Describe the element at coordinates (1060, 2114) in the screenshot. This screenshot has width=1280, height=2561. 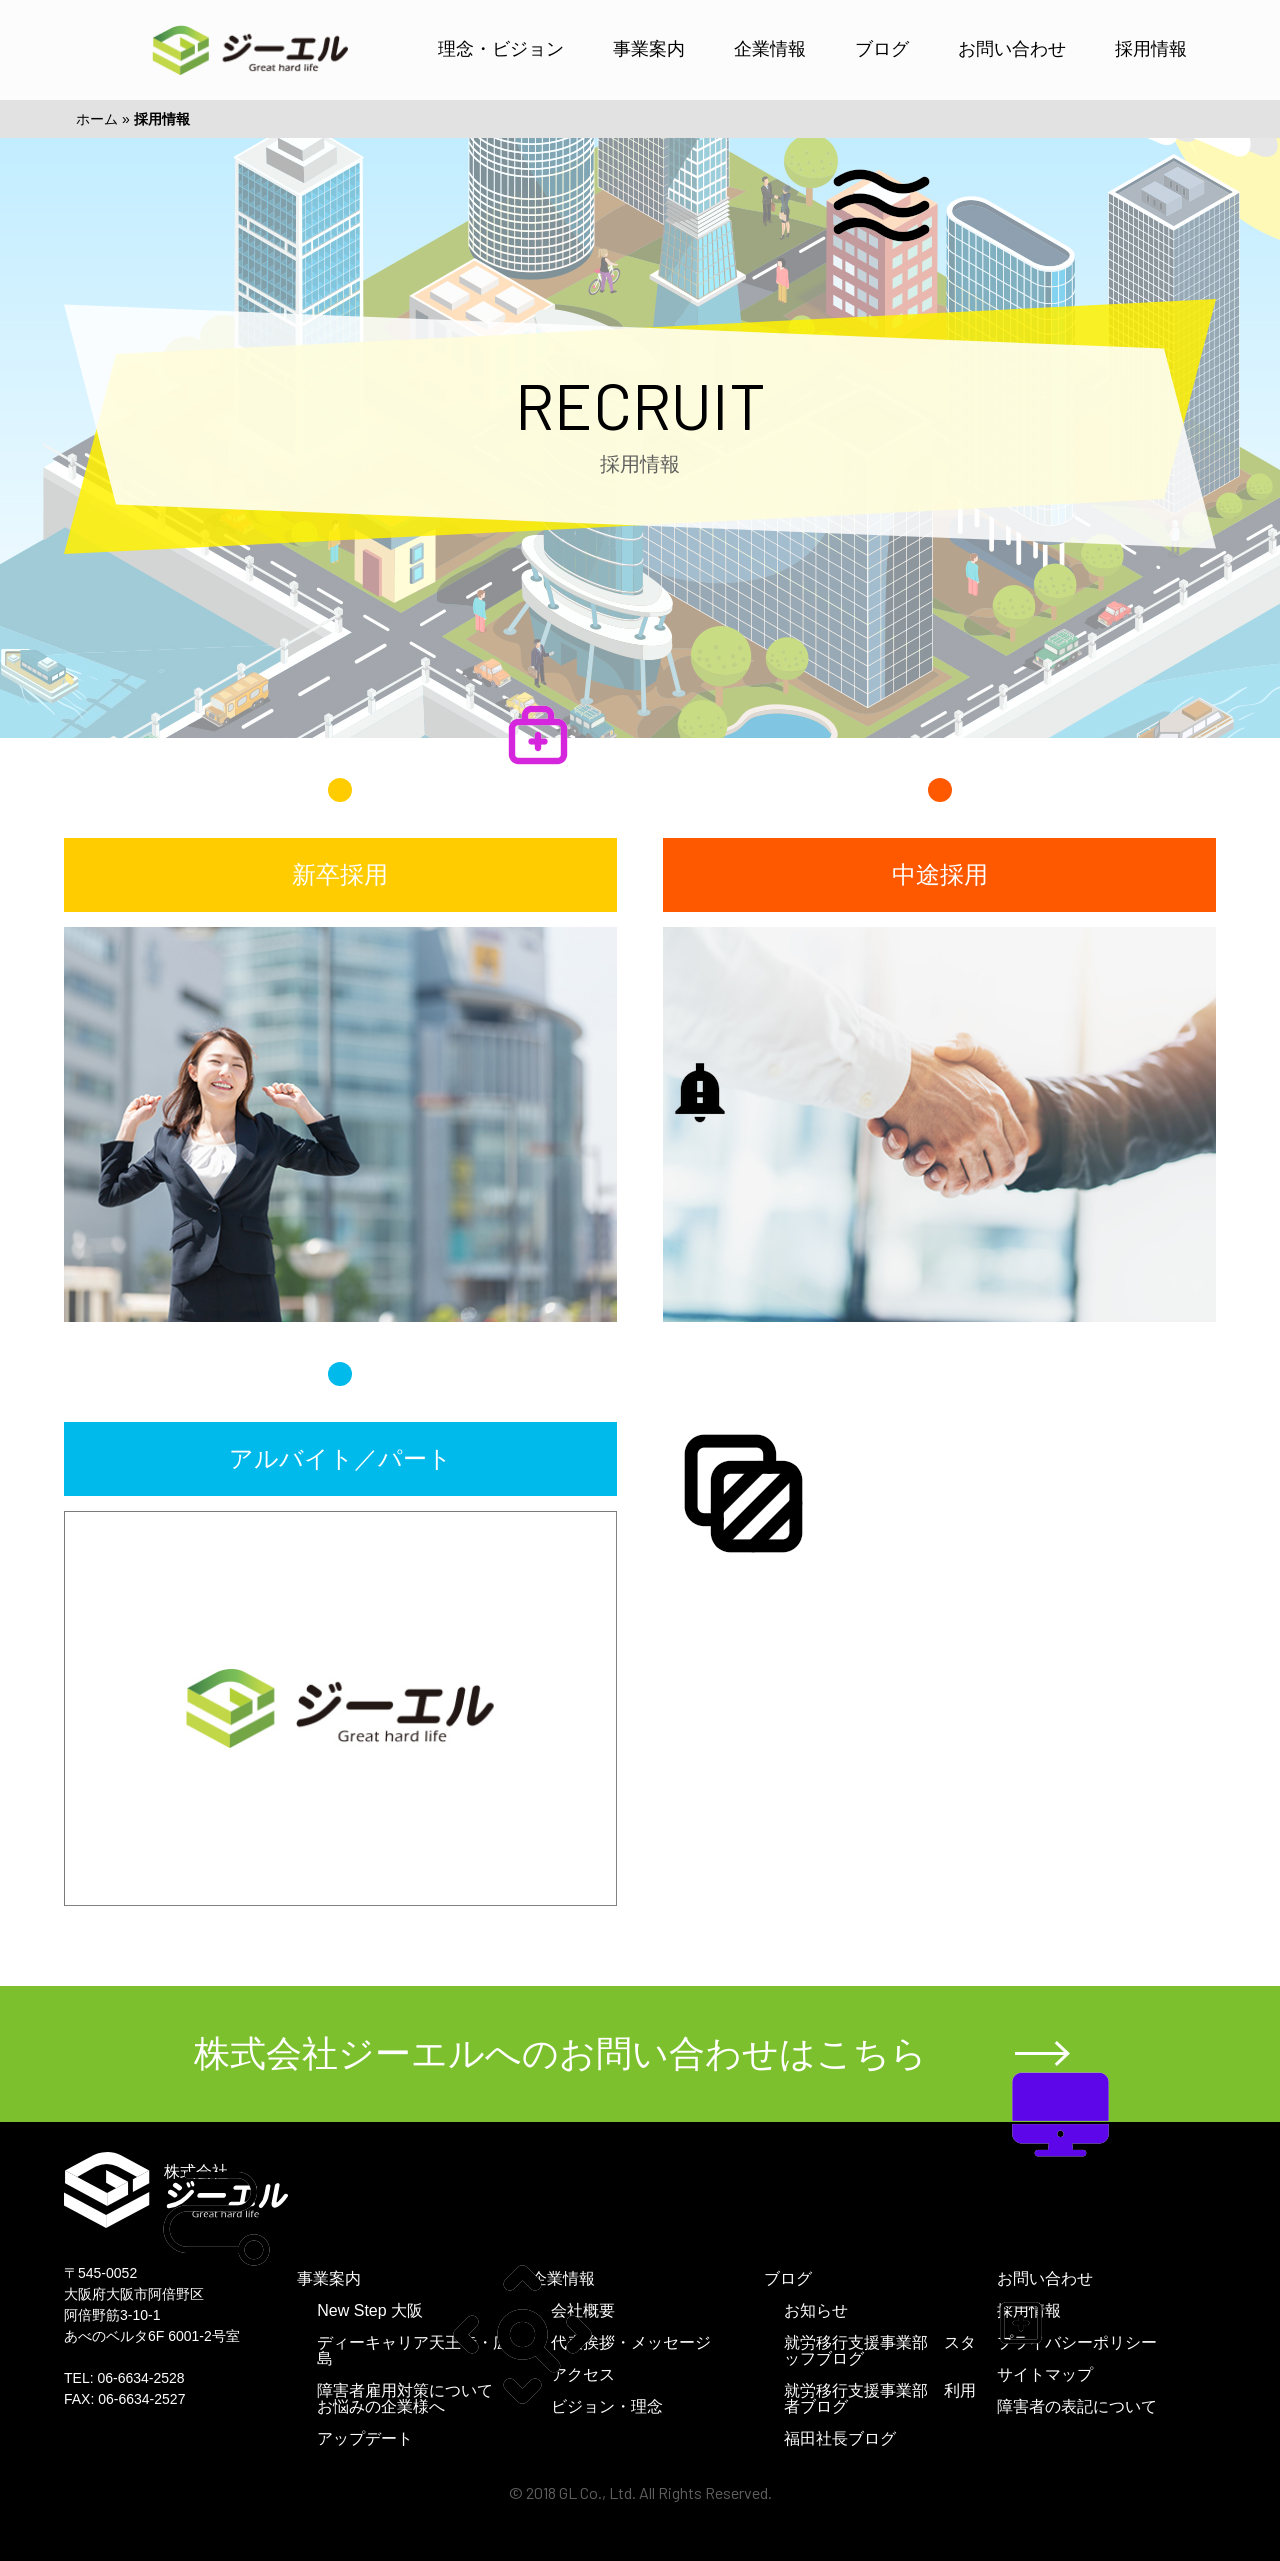
I see `switch to desktop view` at that location.